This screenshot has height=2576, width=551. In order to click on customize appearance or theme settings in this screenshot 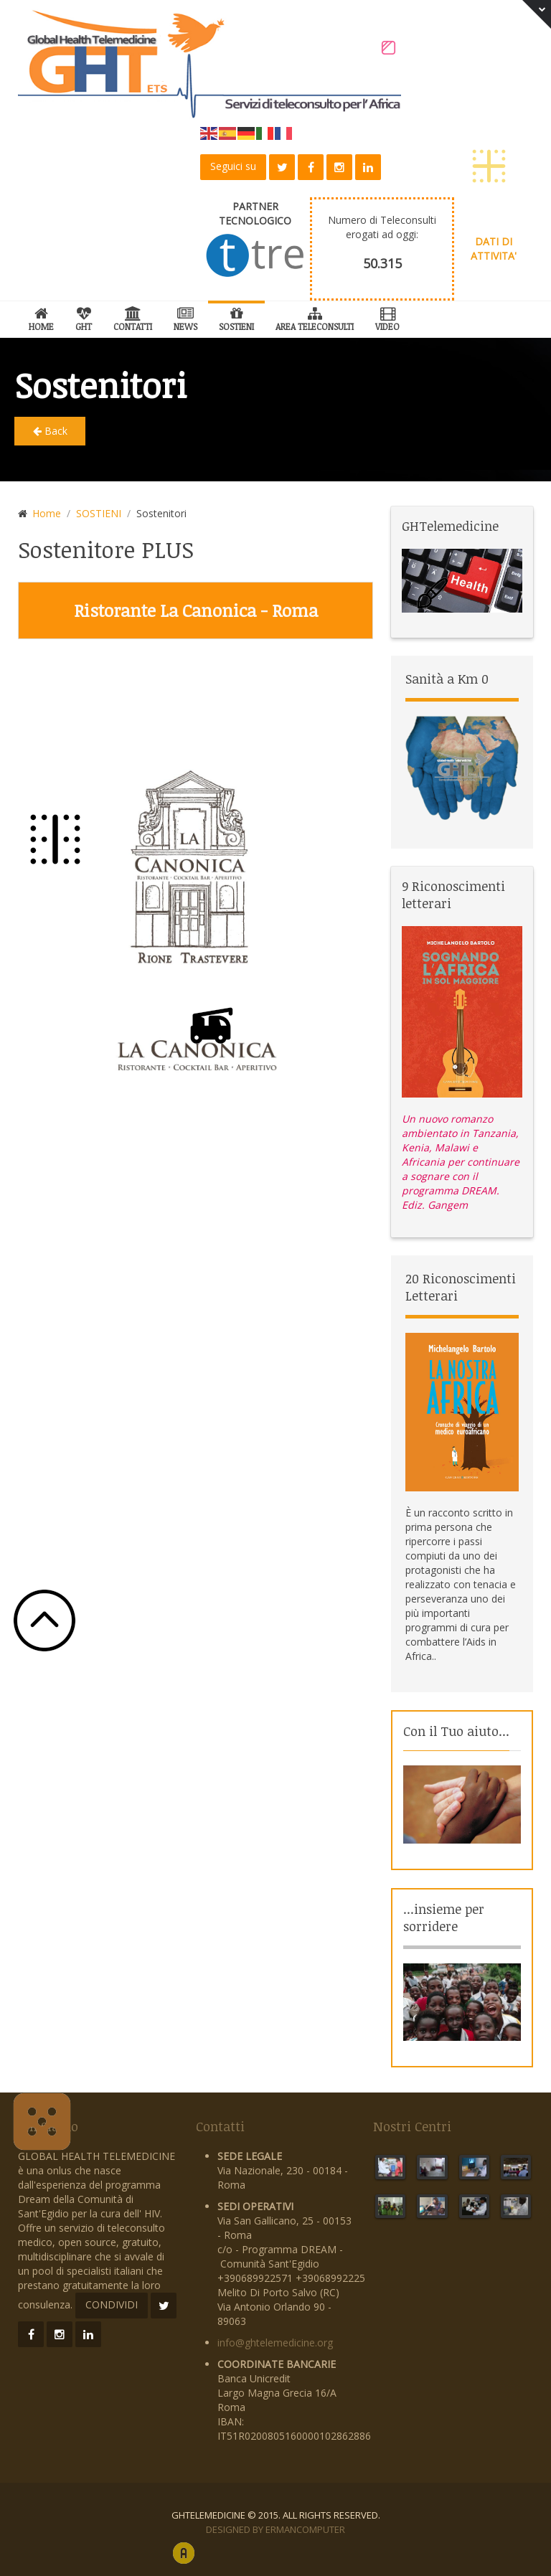, I will do `click(432, 593)`.